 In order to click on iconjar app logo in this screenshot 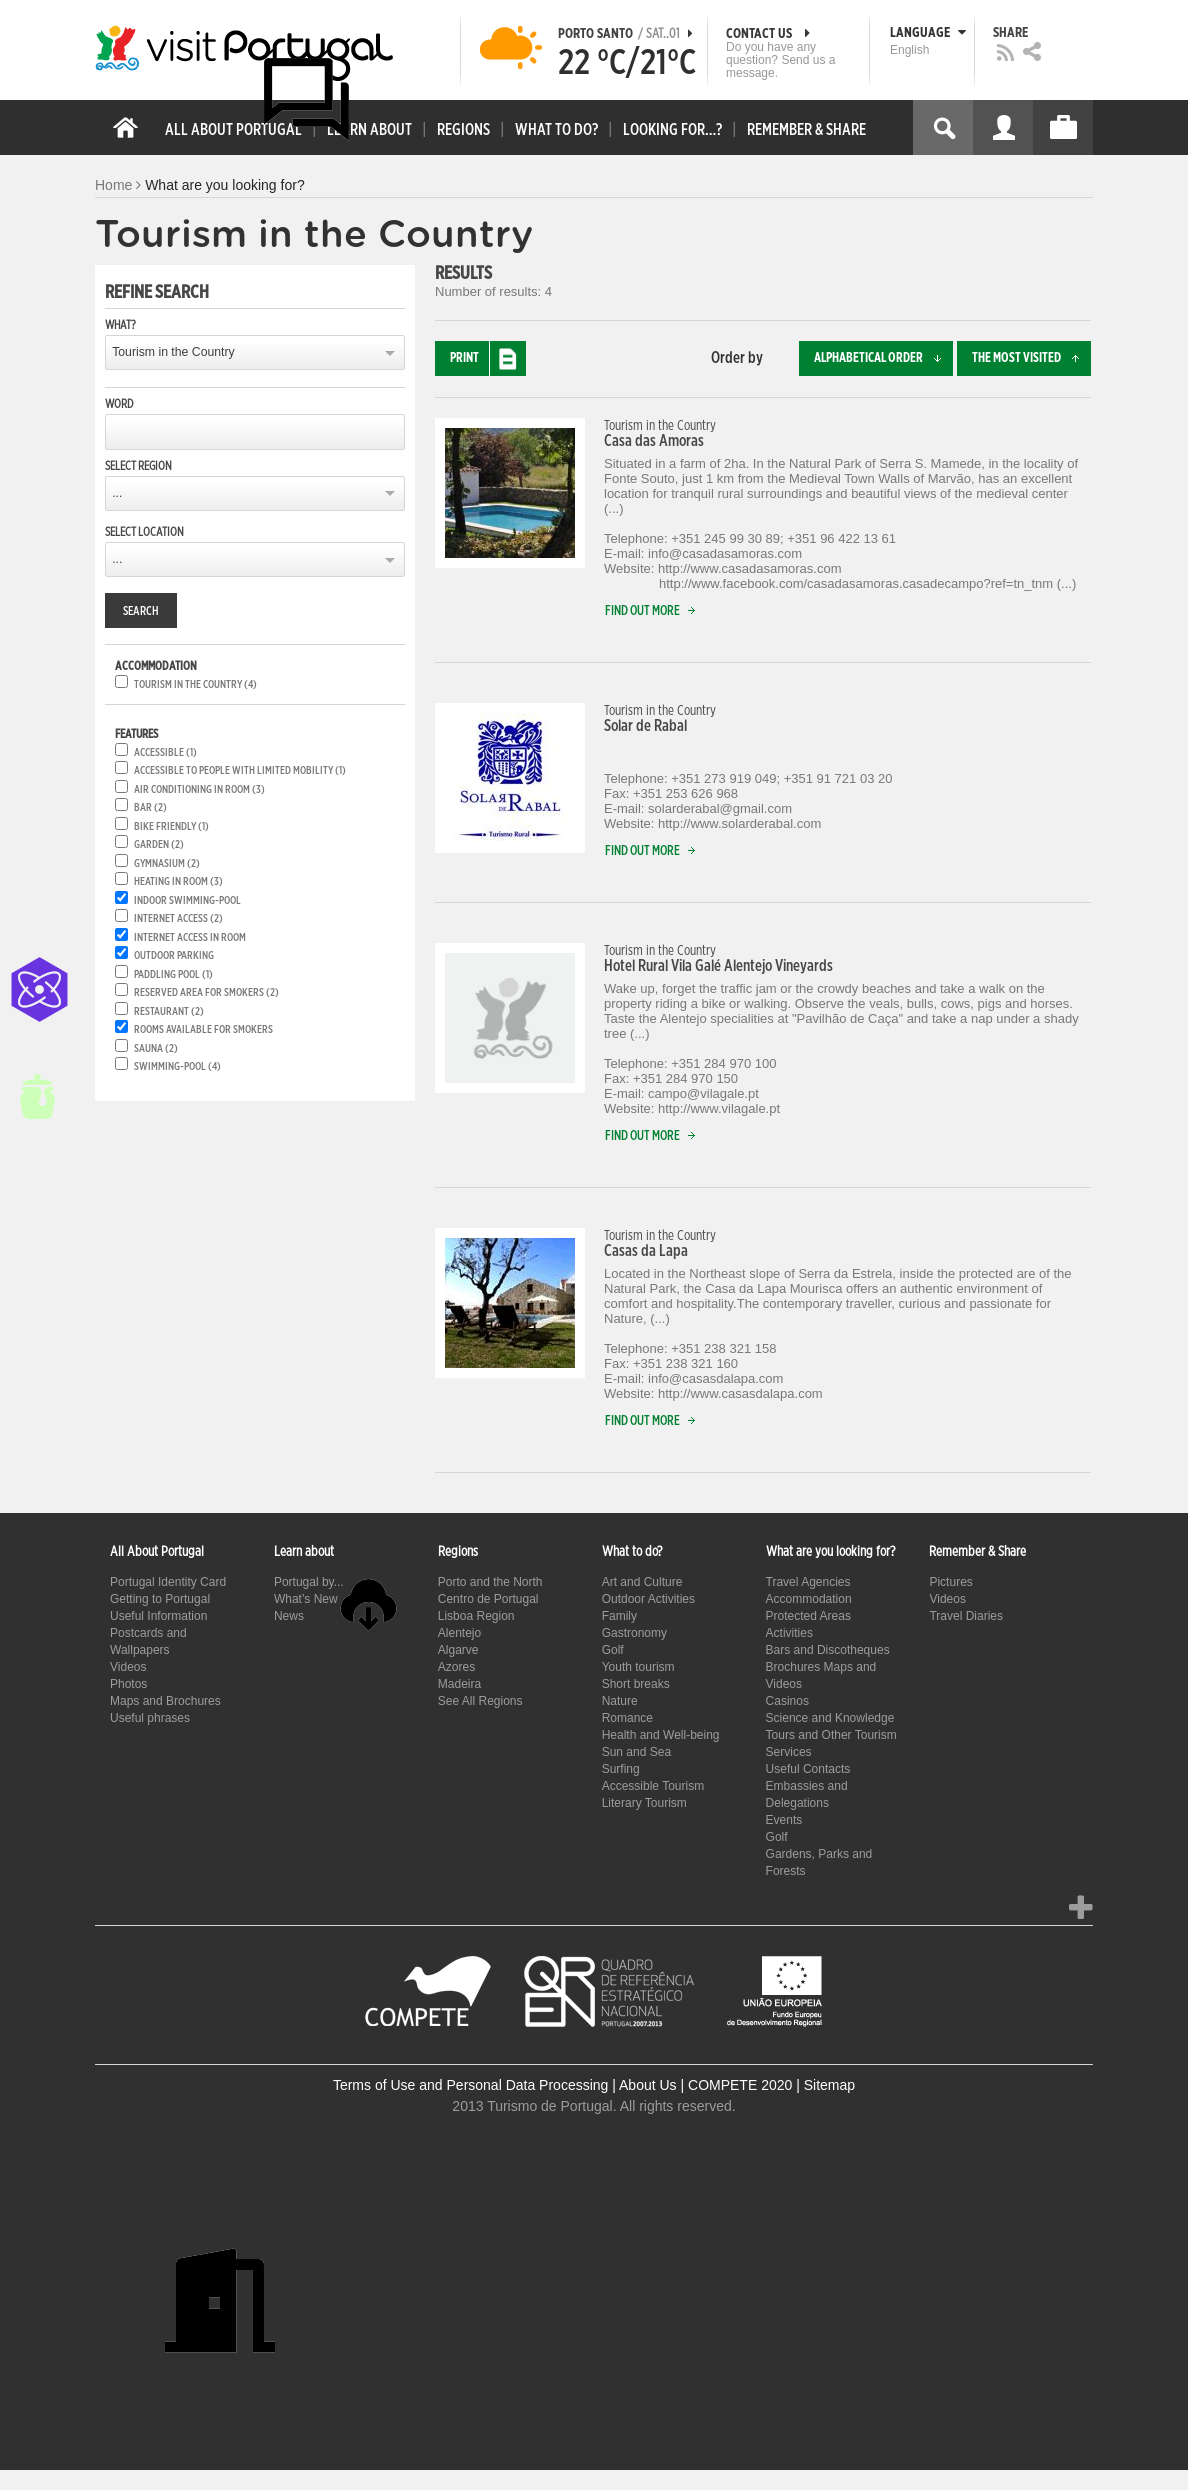, I will do `click(37, 1096)`.